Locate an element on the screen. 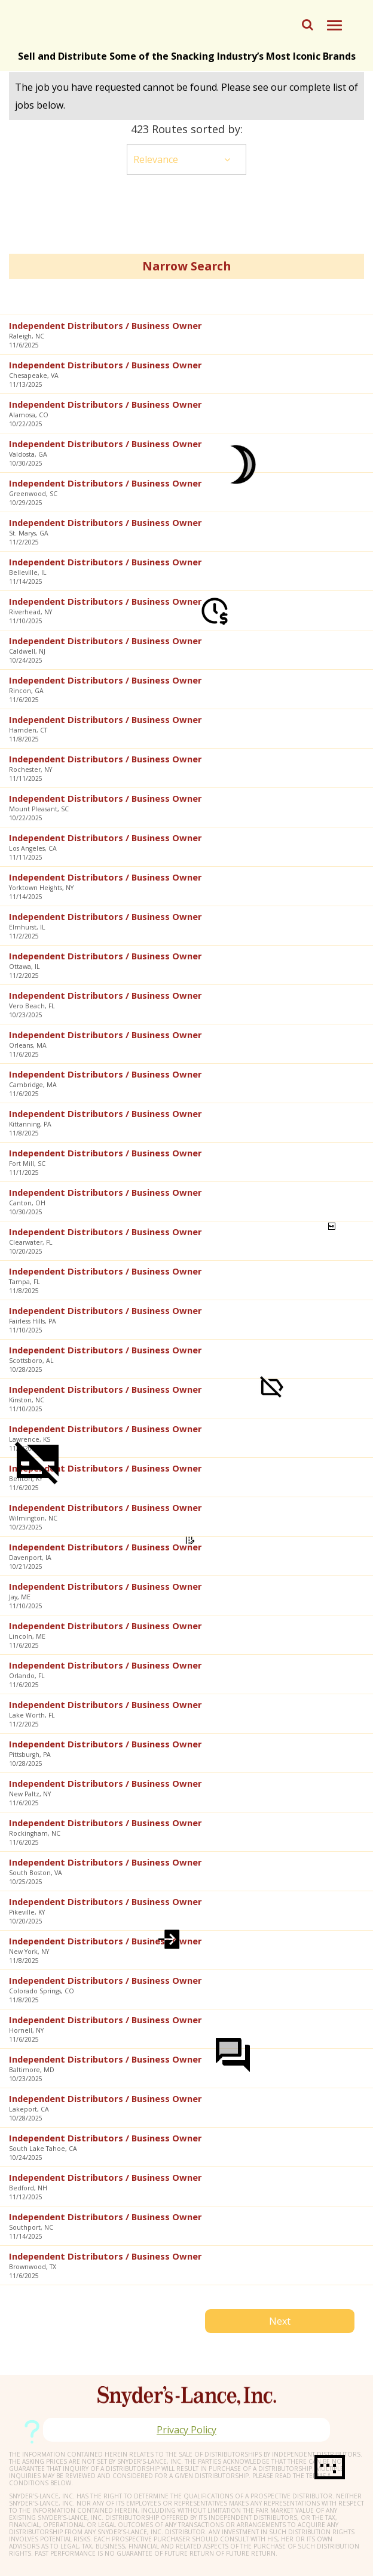 This screenshot has width=373, height=2576. adjust image aspect ratio settings is located at coordinates (329, 2467).